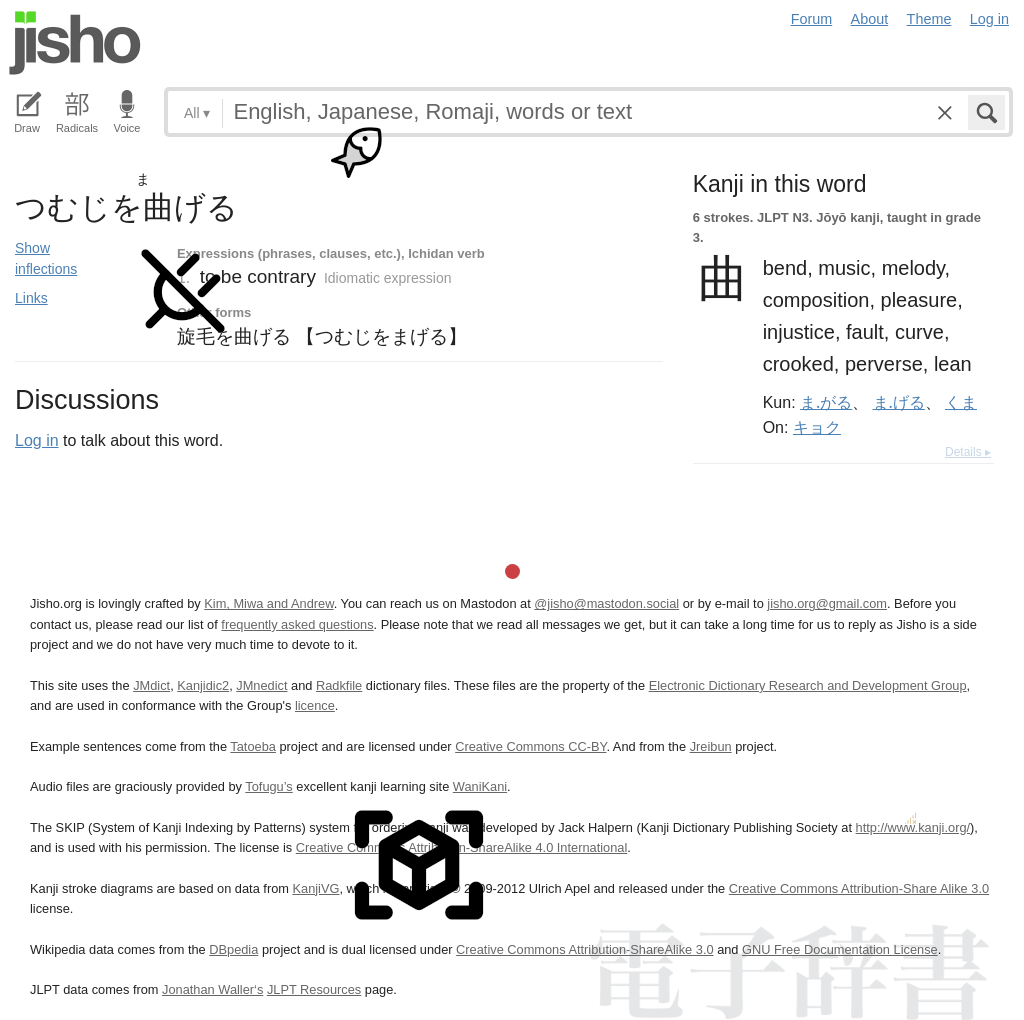 This screenshot has height=1020, width=1024. What do you see at coordinates (183, 291) in the screenshot?
I see `indicates device is unplugged or disconnected` at bounding box center [183, 291].